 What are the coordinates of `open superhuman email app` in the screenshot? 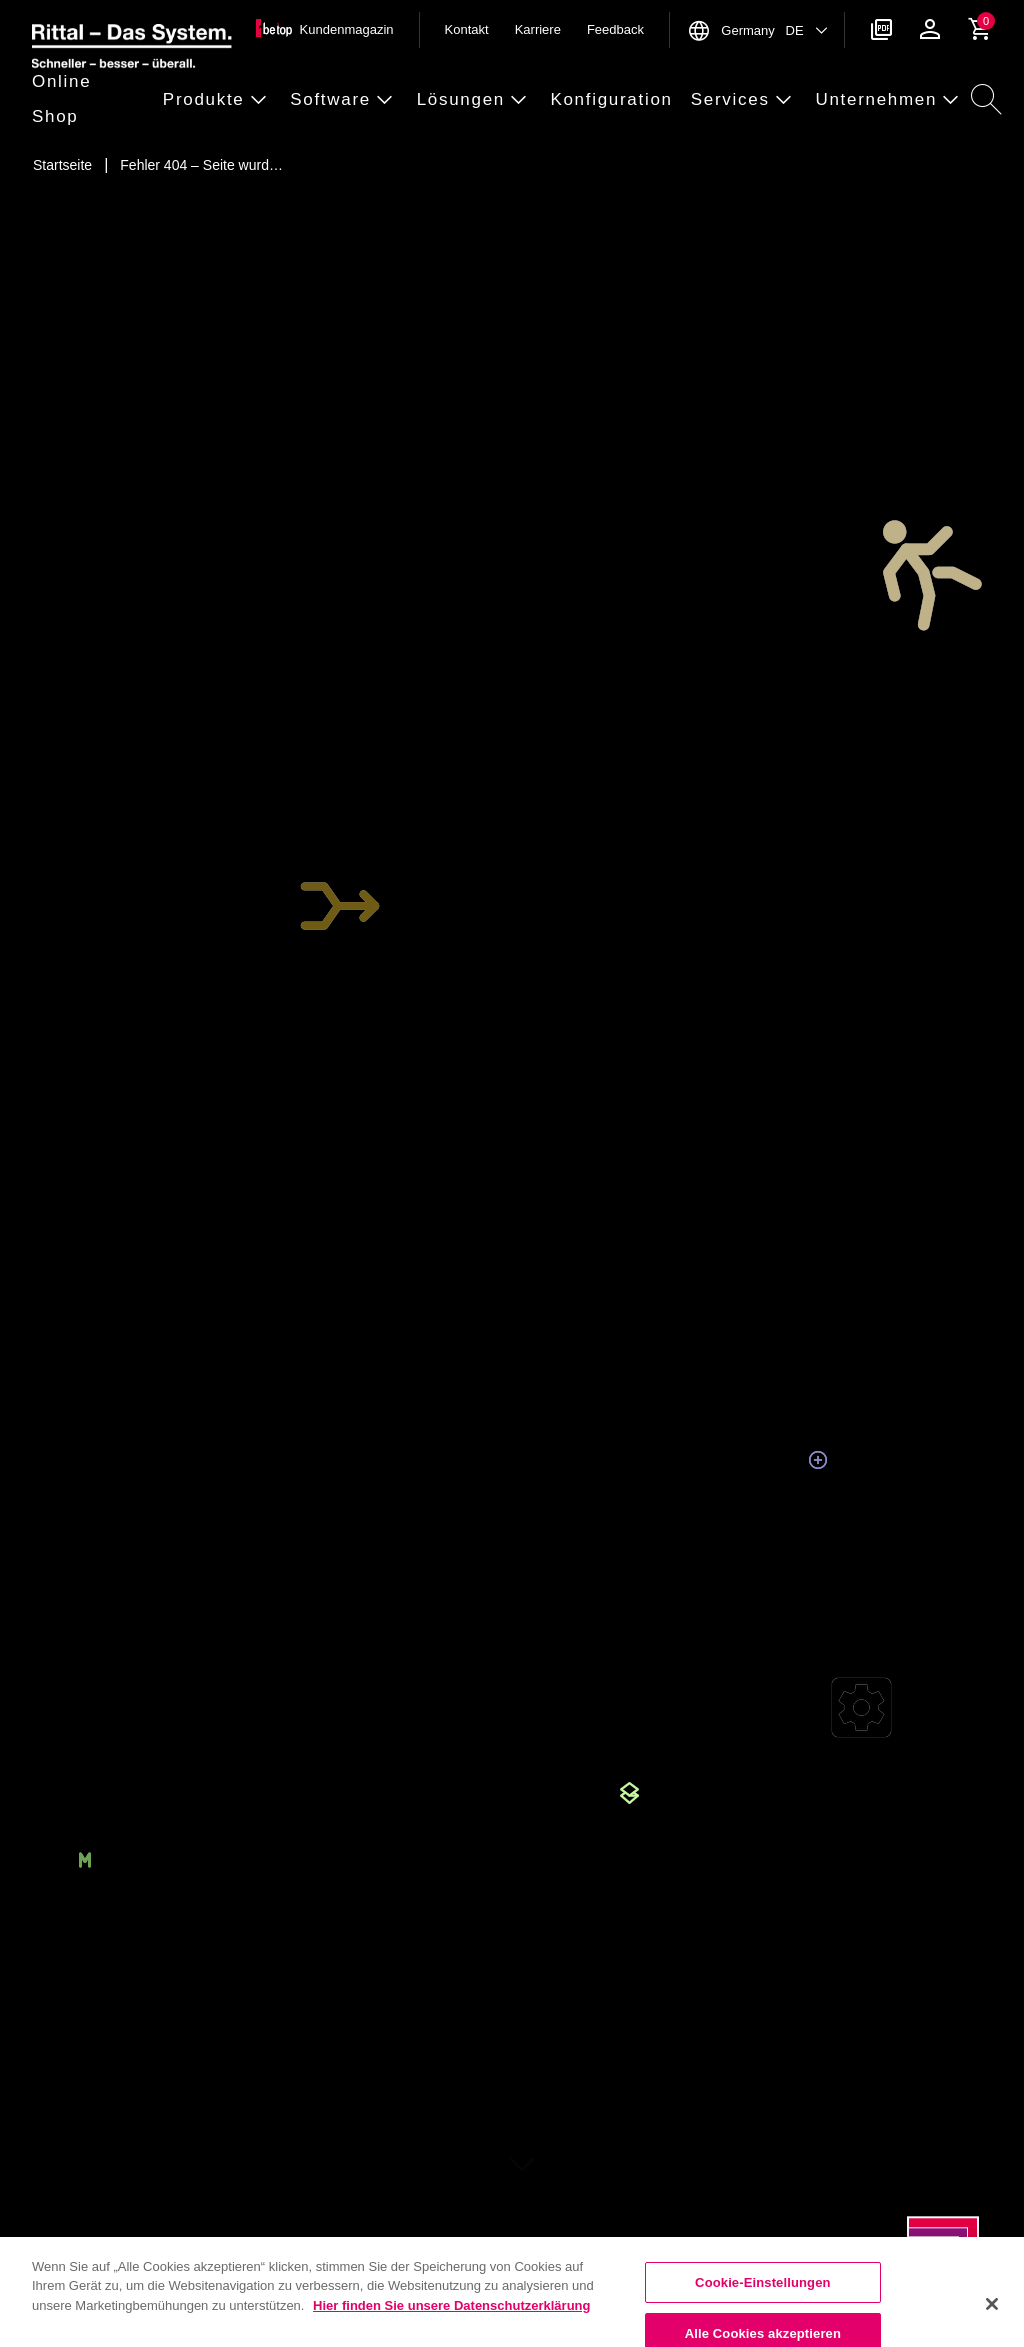 It's located at (629, 1792).